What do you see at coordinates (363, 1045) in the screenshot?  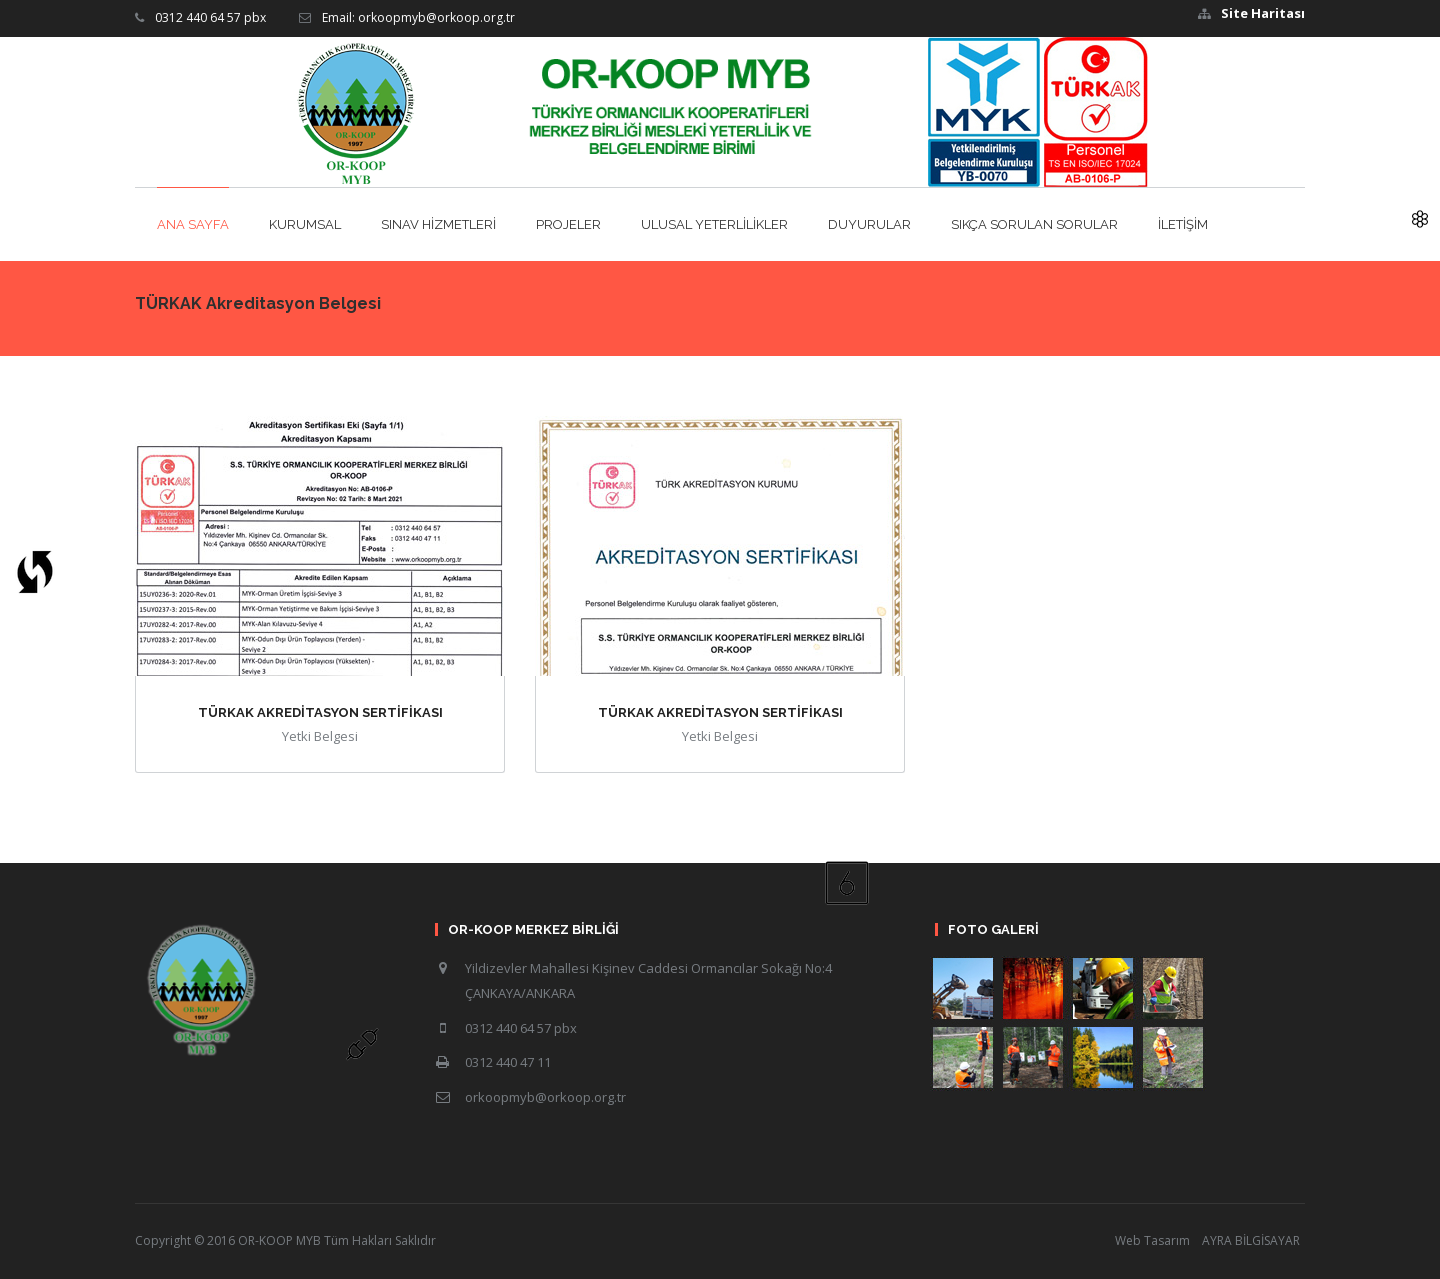 I see `disconnect from debug session` at bounding box center [363, 1045].